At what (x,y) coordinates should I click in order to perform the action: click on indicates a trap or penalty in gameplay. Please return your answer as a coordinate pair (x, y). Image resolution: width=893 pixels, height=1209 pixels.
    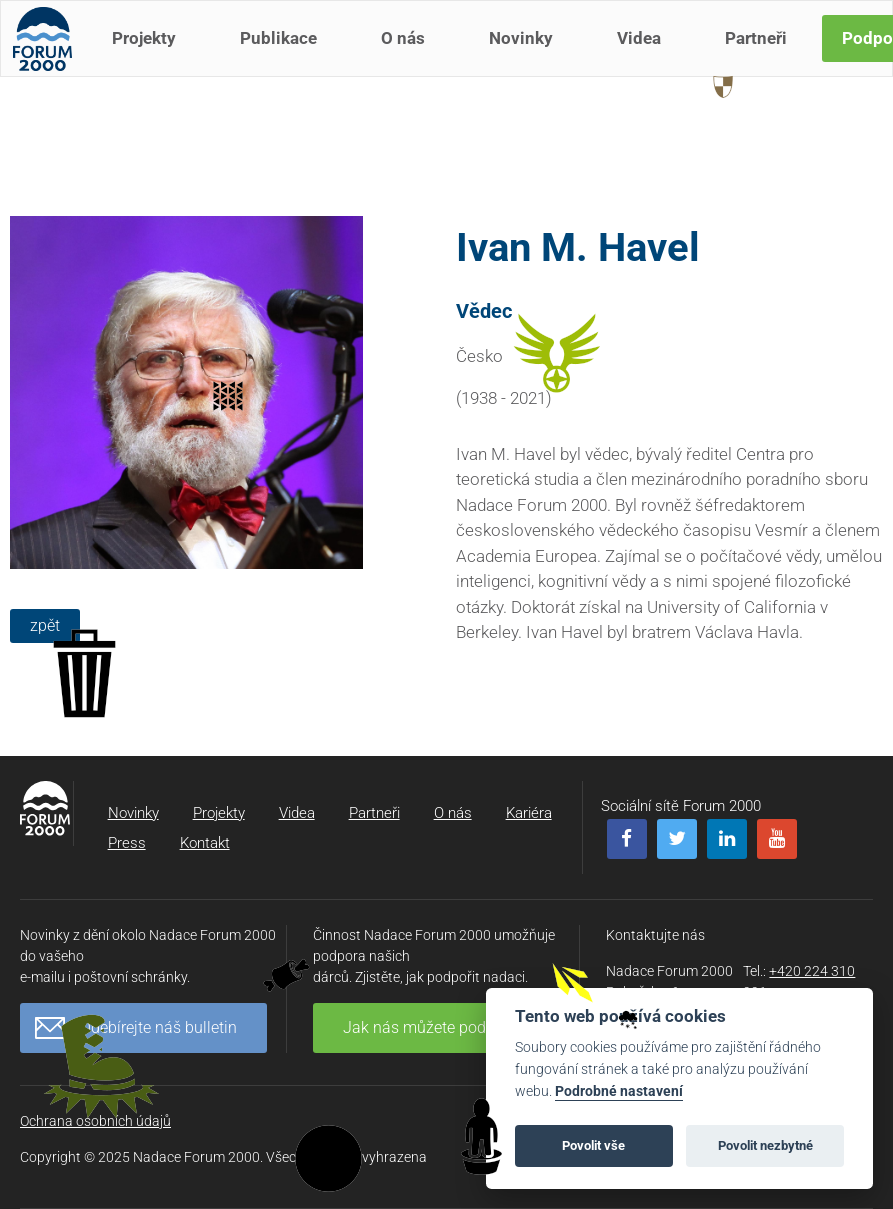
    Looking at the image, I should click on (481, 1136).